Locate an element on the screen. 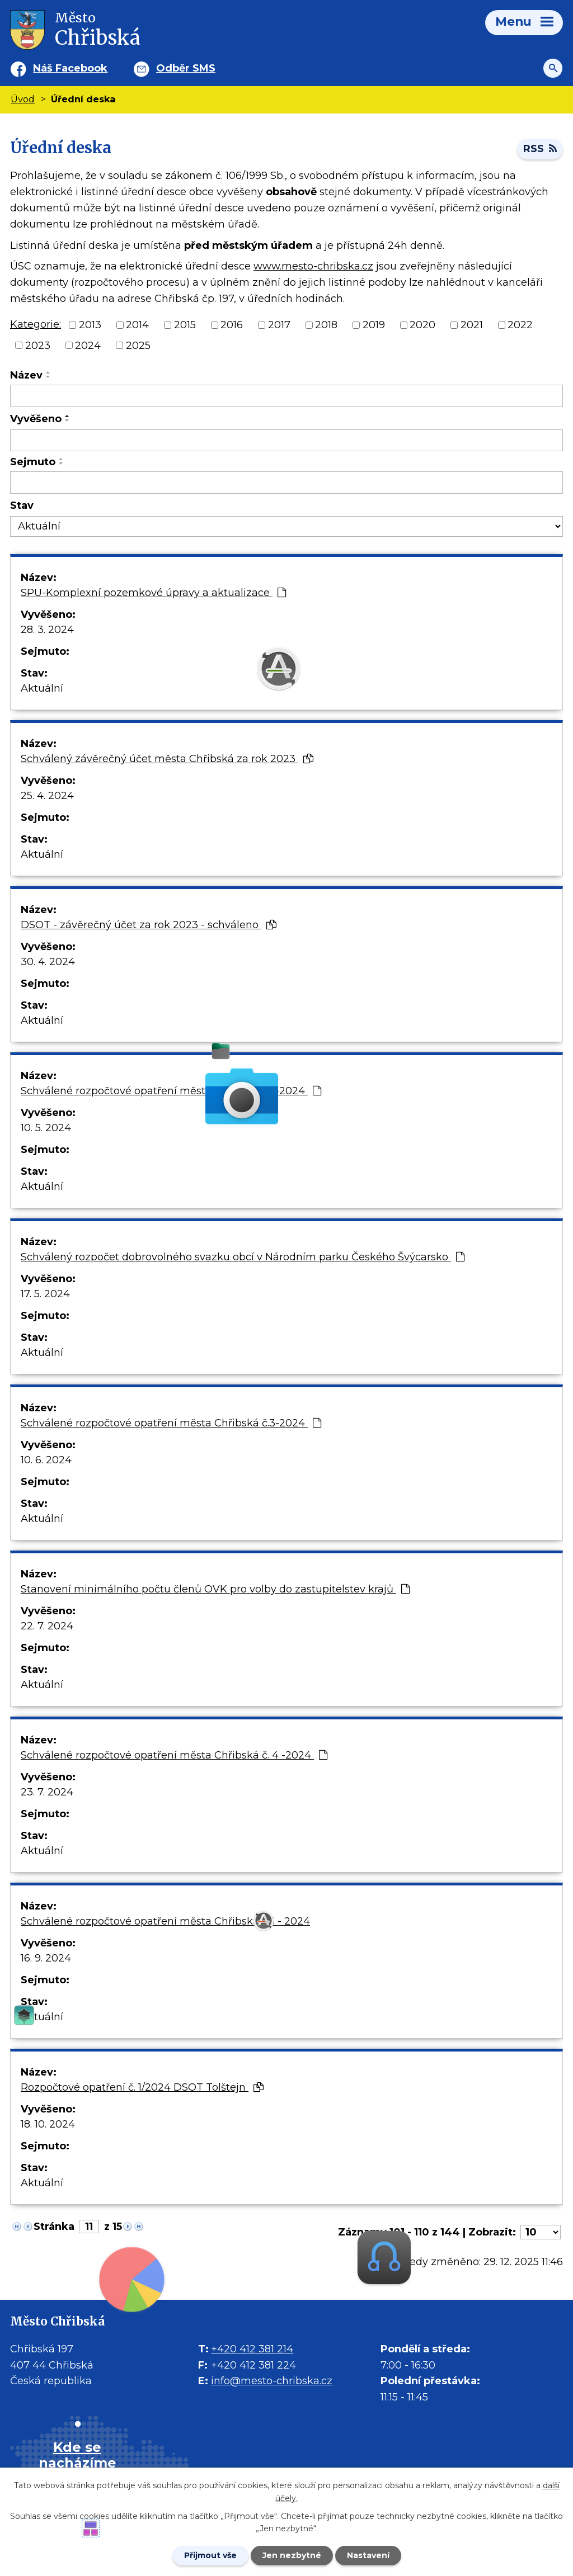  launch the GNOME Mines game is located at coordinates (24, 2015).